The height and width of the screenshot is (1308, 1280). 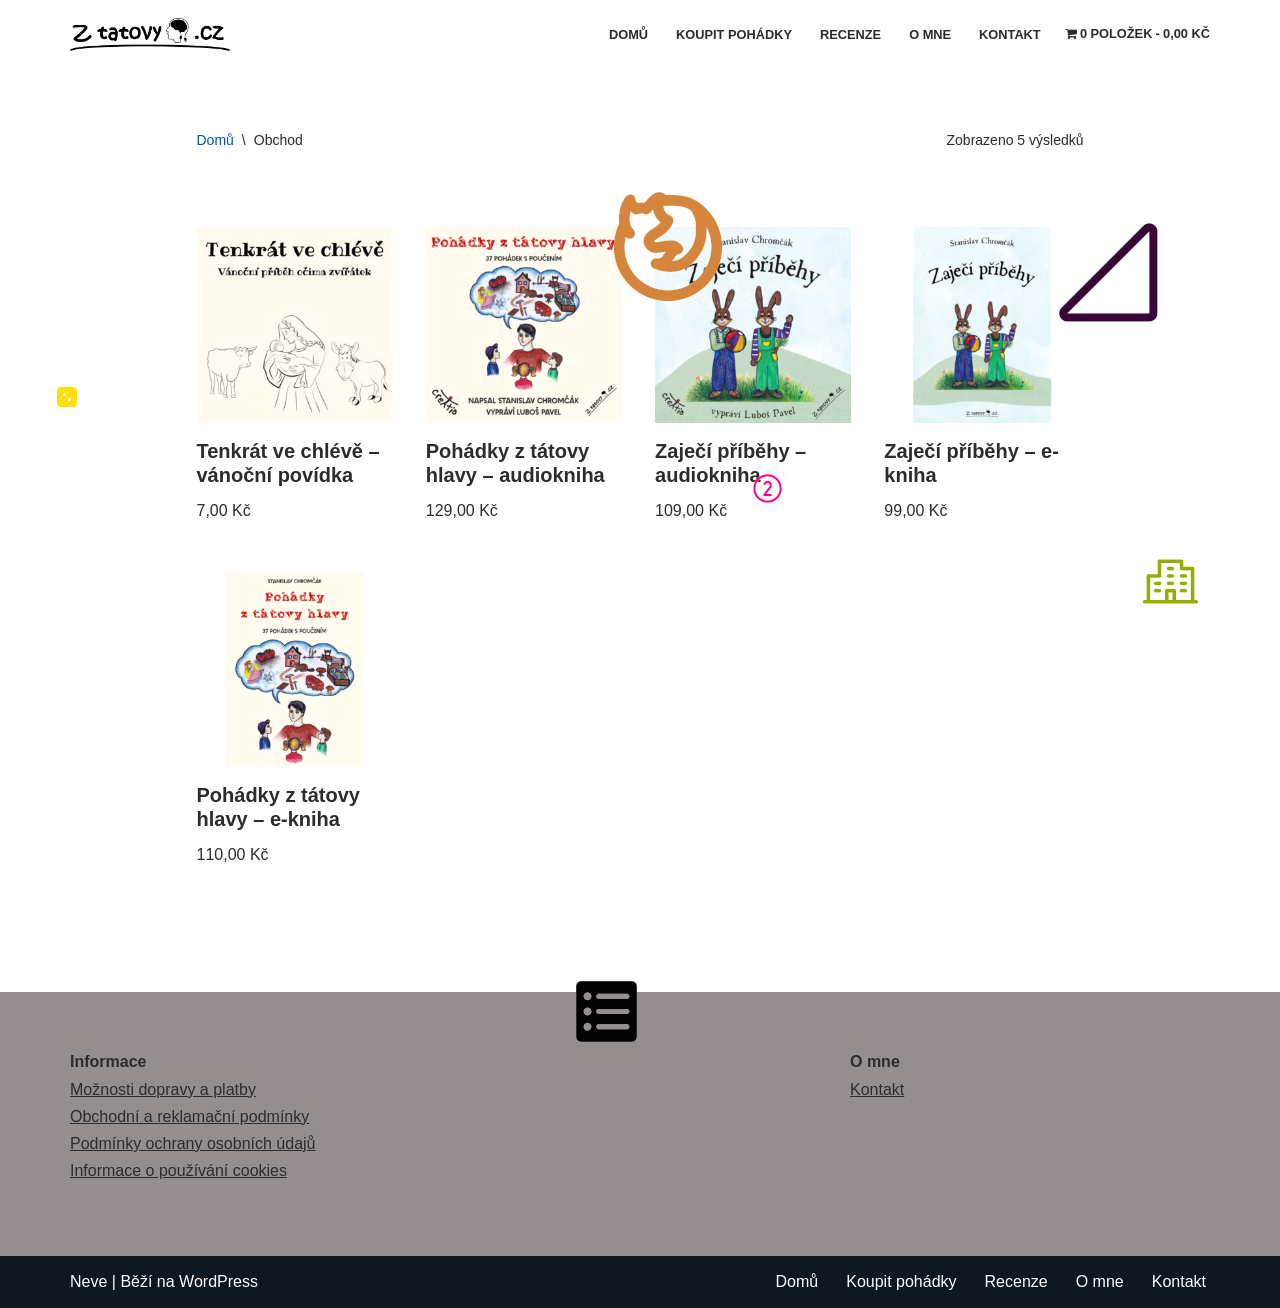 What do you see at coordinates (1170, 581) in the screenshot?
I see `view apartment or residential listings` at bounding box center [1170, 581].